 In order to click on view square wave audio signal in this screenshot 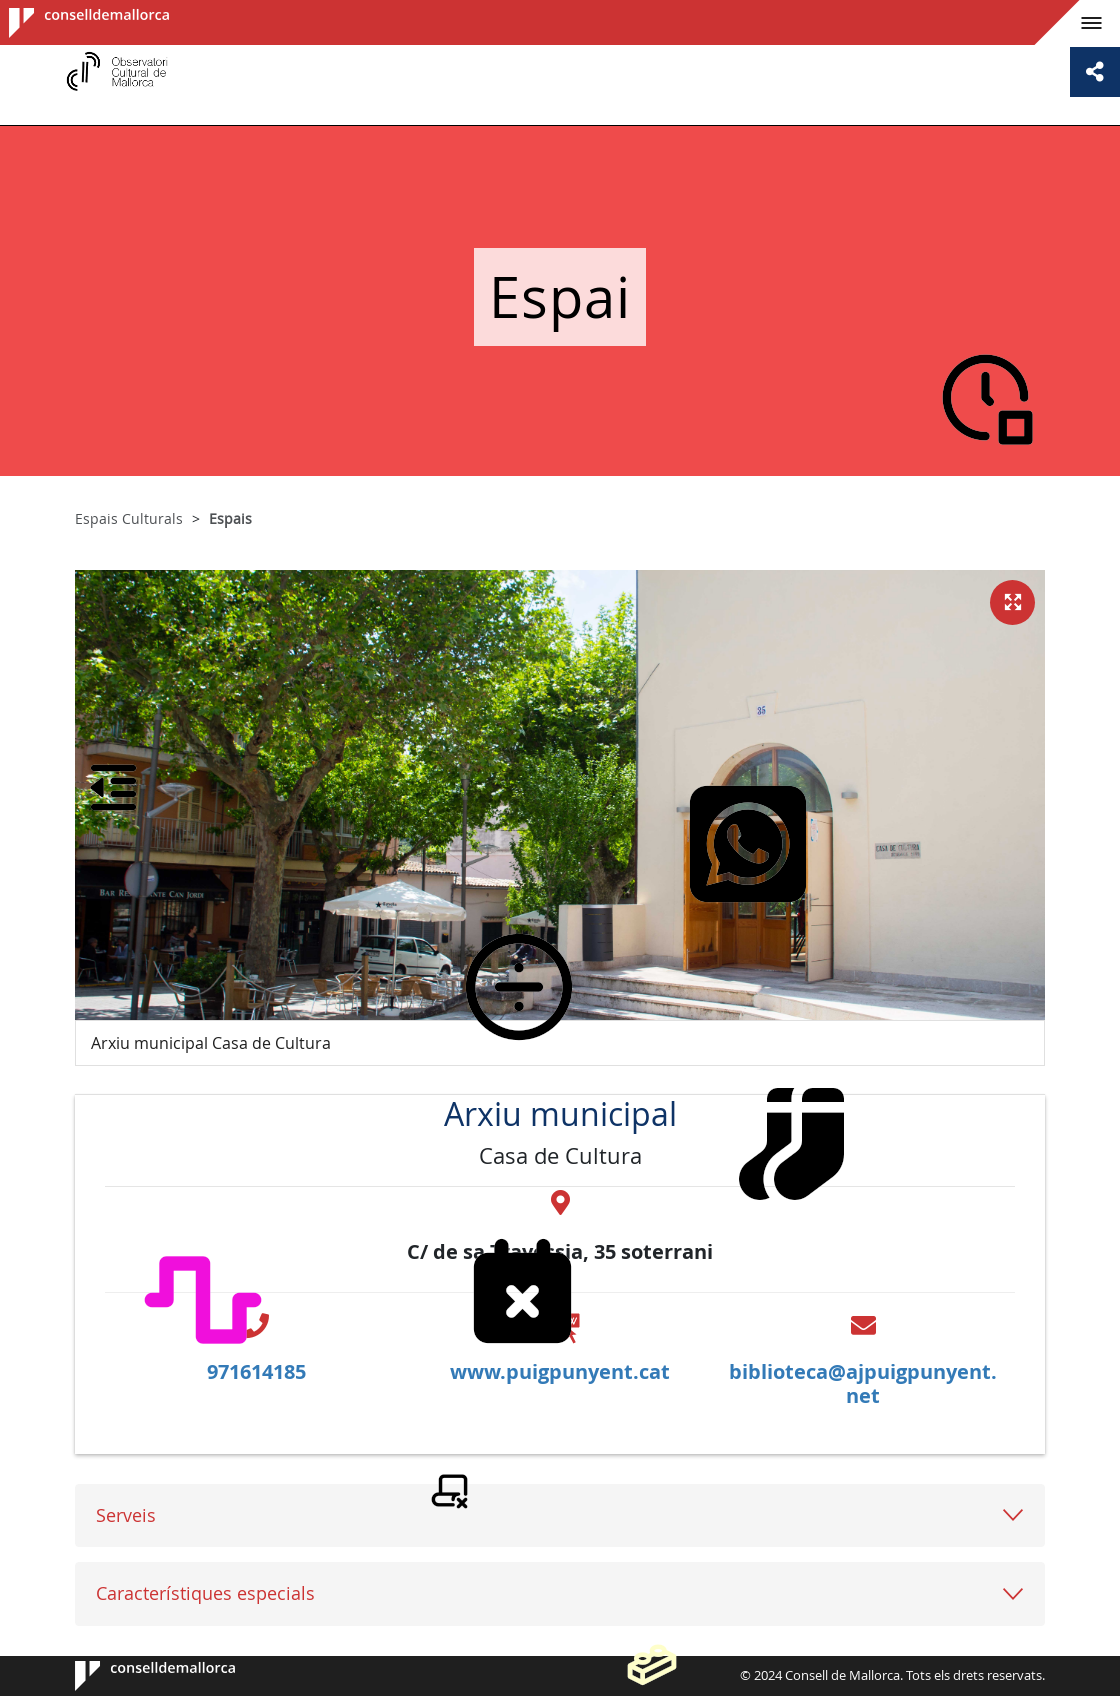, I will do `click(203, 1300)`.